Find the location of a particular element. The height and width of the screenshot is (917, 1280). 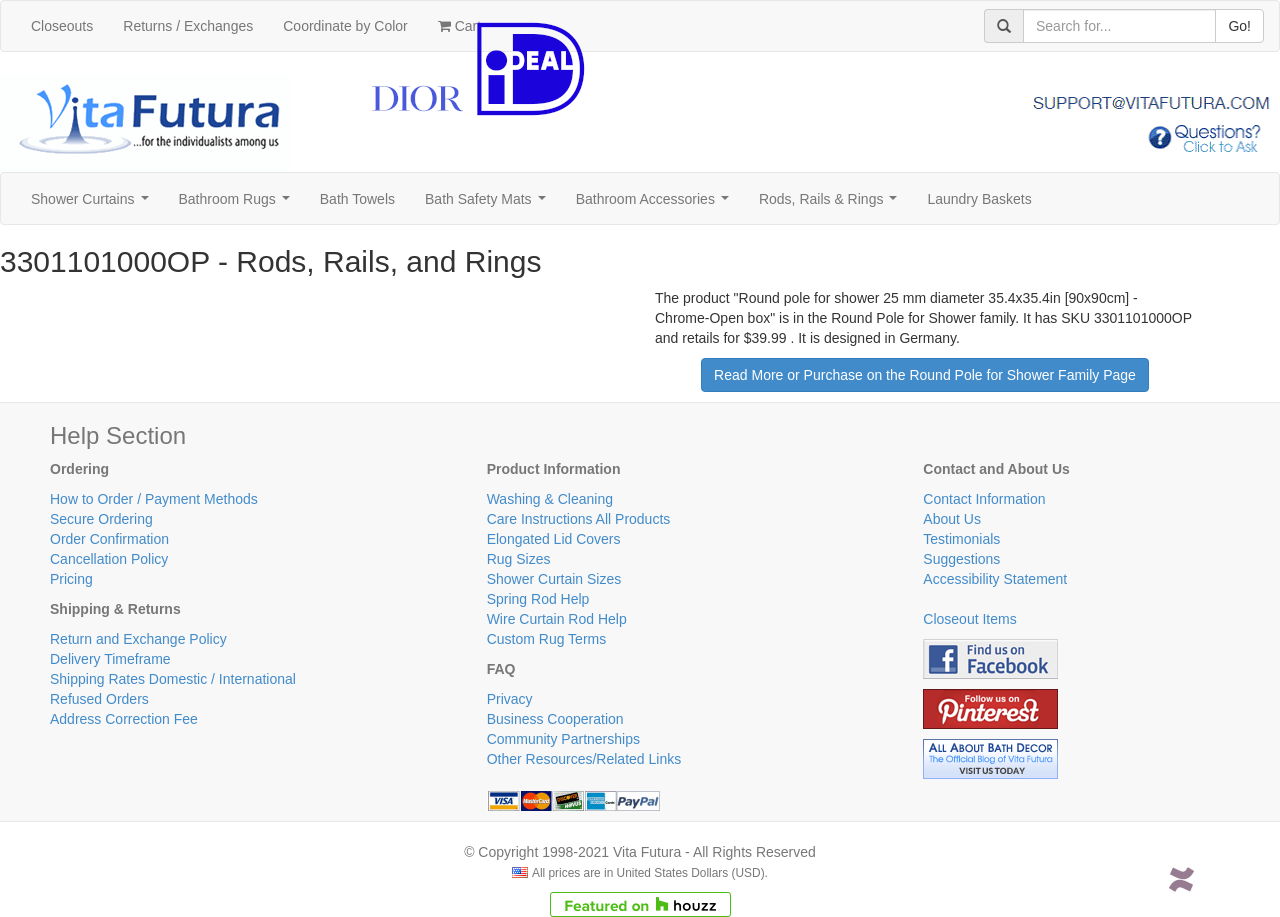

visit the Dior official website is located at coordinates (417, 98).